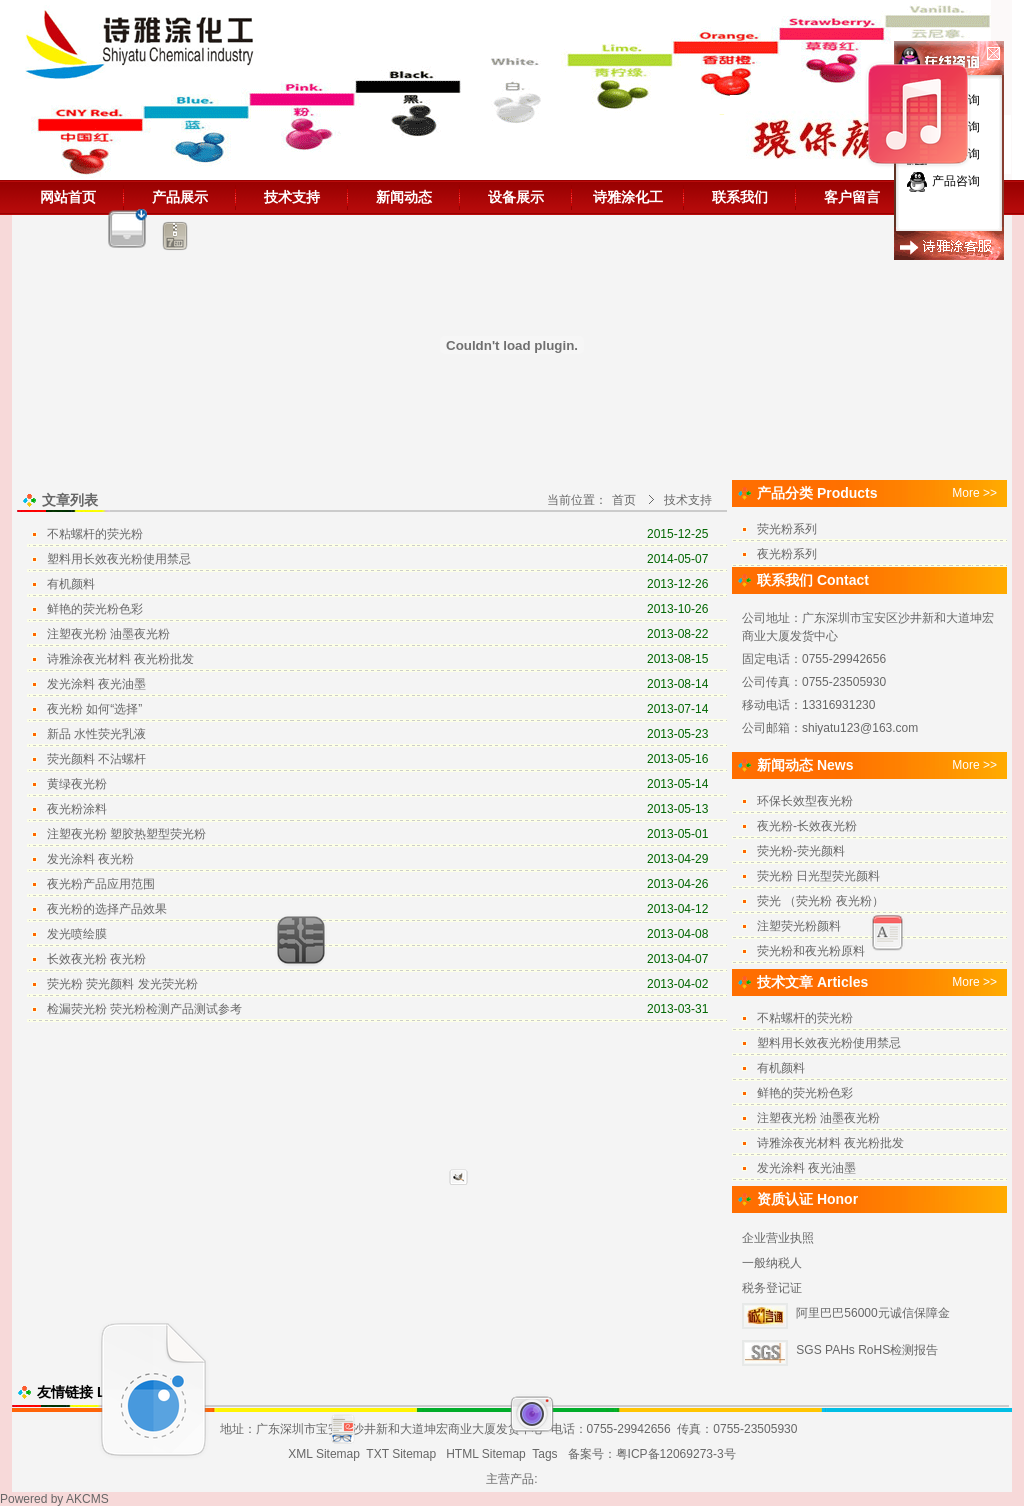  Describe the element at coordinates (343, 1429) in the screenshot. I see `open evince document viewer` at that location.